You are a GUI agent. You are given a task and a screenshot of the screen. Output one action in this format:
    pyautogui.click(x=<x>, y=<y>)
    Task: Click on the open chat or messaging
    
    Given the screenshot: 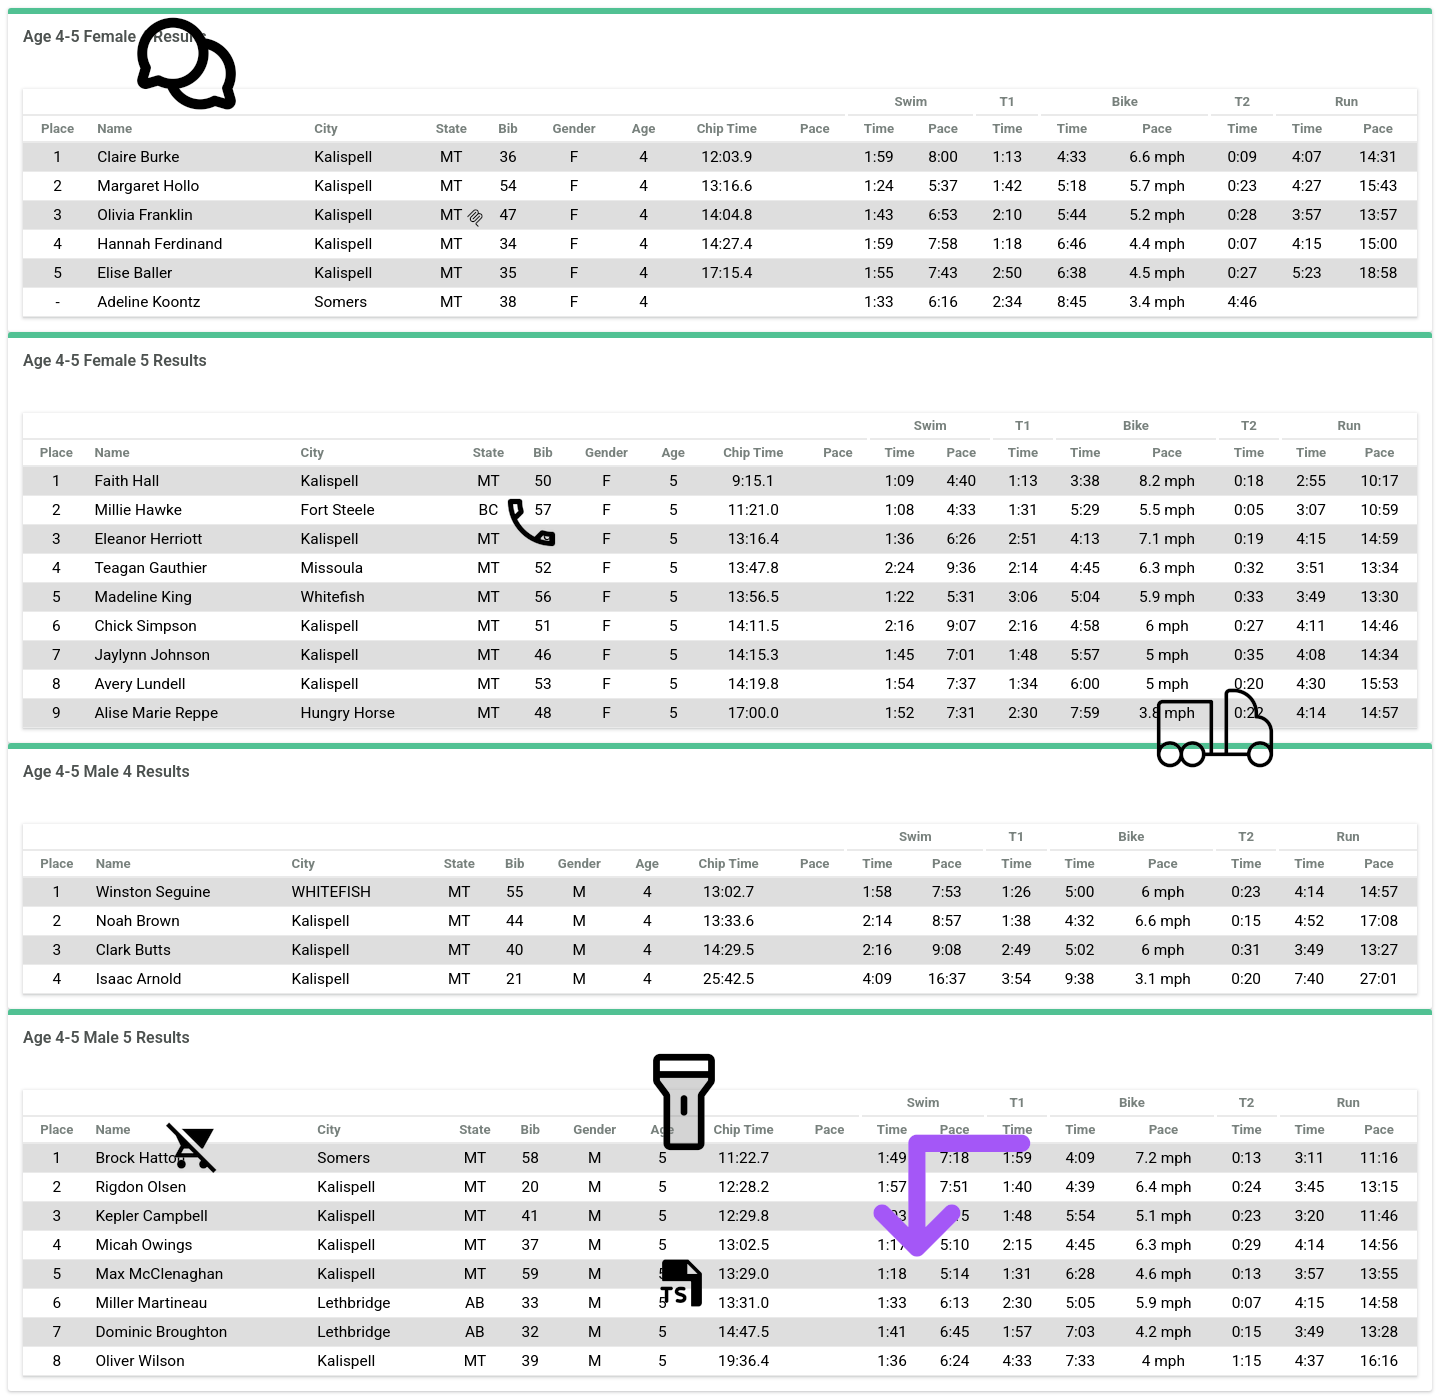 What is the action you would take?
    pyautogui.click(x=186, y=63)
    